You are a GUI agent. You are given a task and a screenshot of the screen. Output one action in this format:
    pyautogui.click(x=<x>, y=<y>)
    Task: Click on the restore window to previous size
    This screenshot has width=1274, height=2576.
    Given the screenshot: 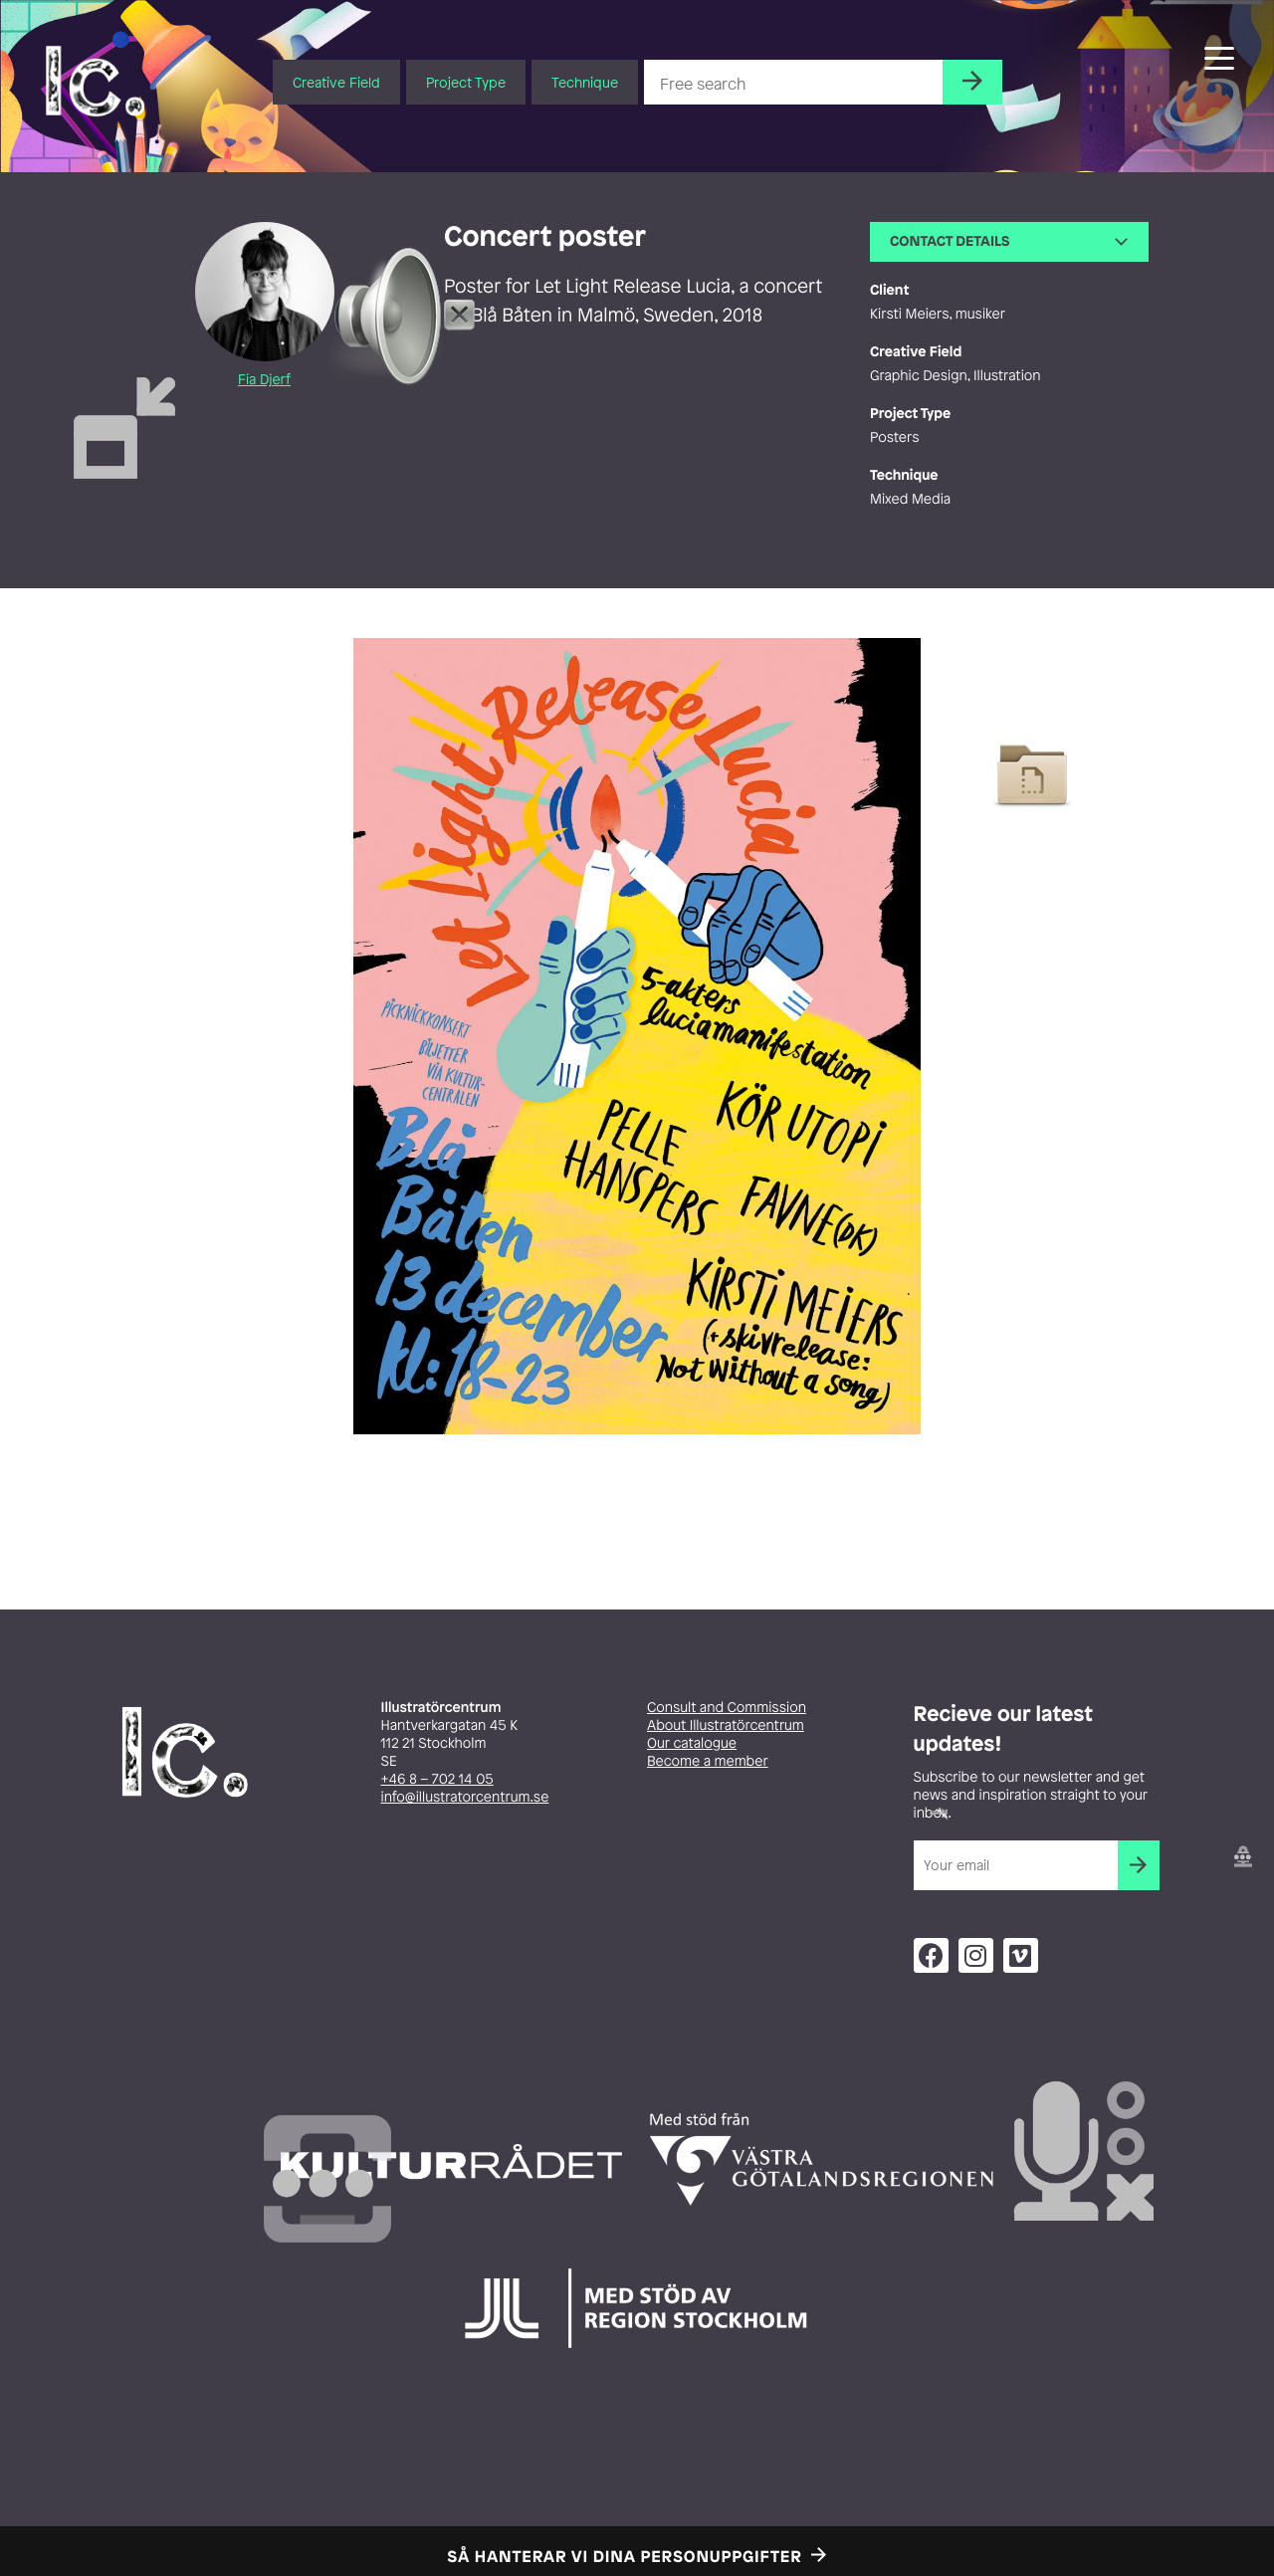 What is the action you would take?
    pyautogui.click(x=124, y=428)
    